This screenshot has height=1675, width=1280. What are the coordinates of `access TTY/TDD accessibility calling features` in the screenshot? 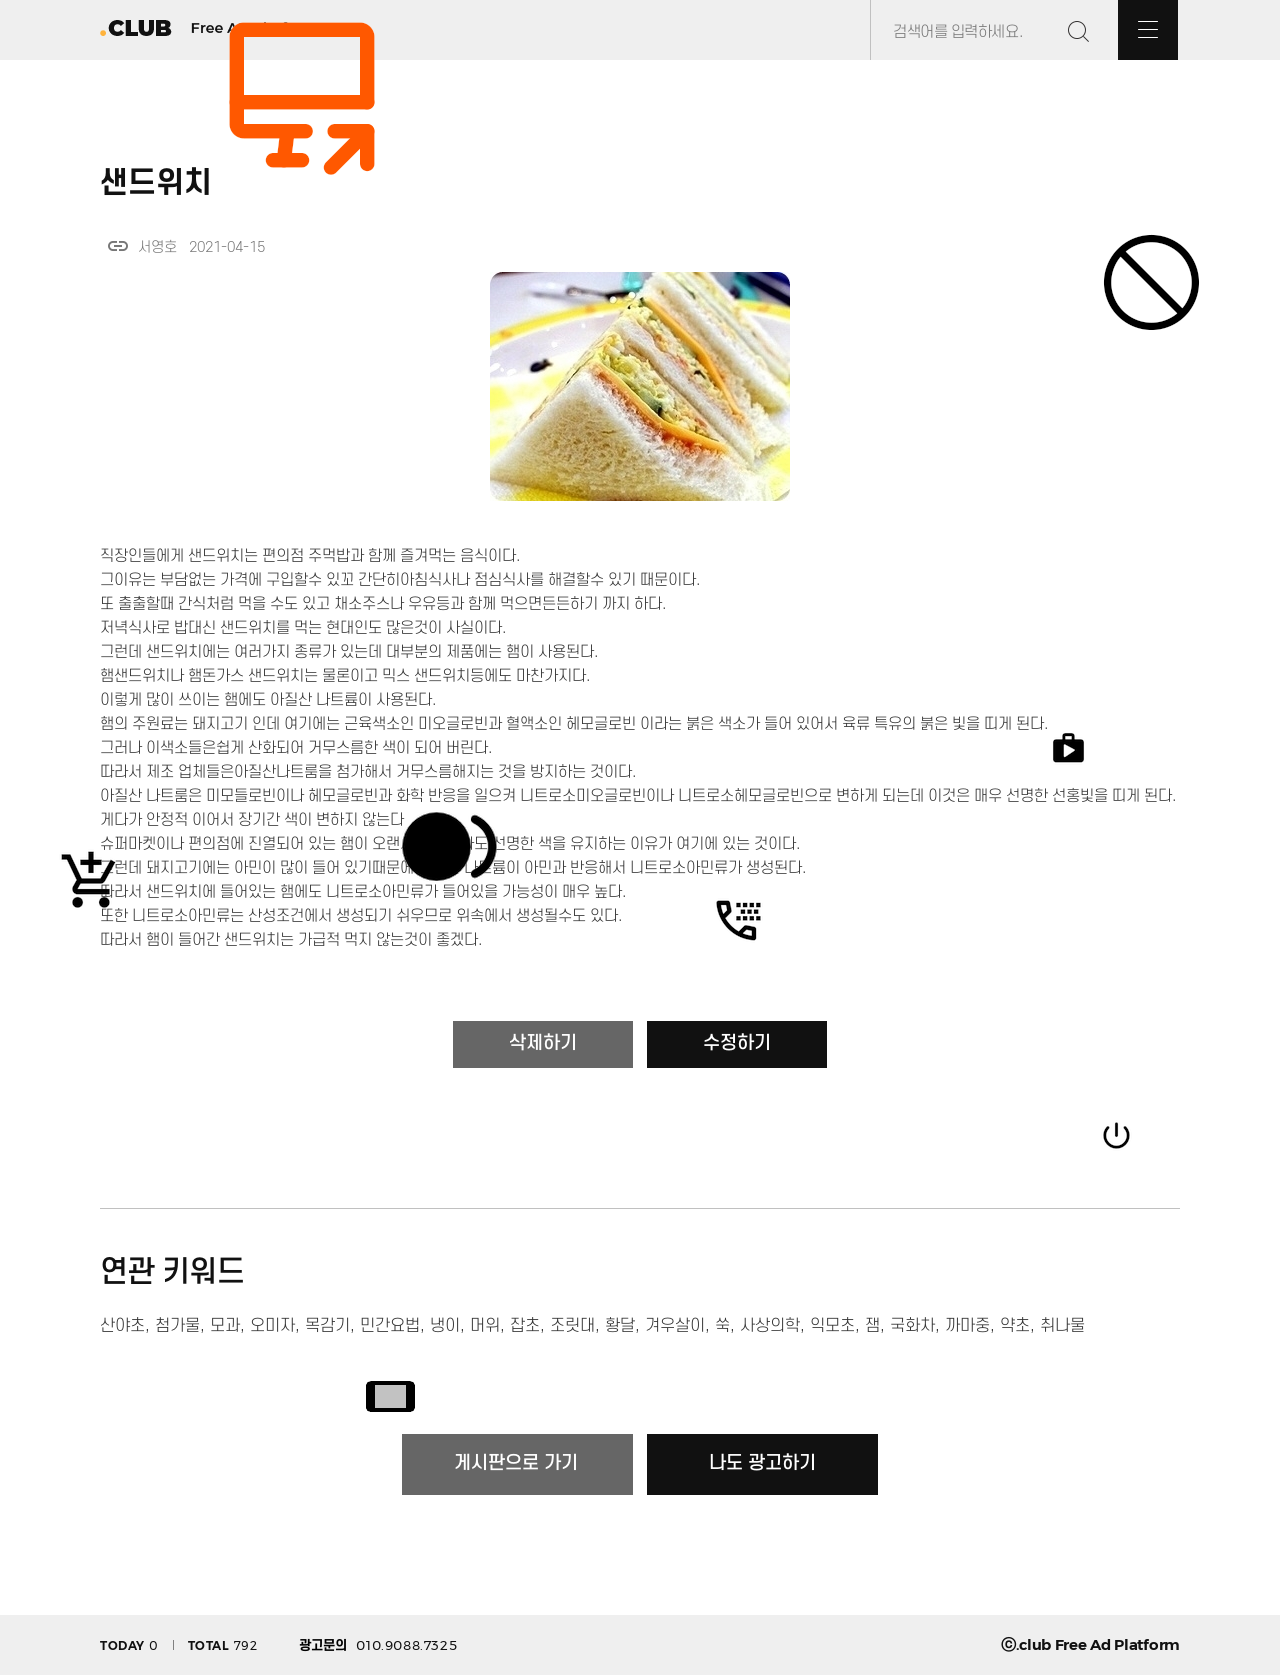 It's located at (738, 920).